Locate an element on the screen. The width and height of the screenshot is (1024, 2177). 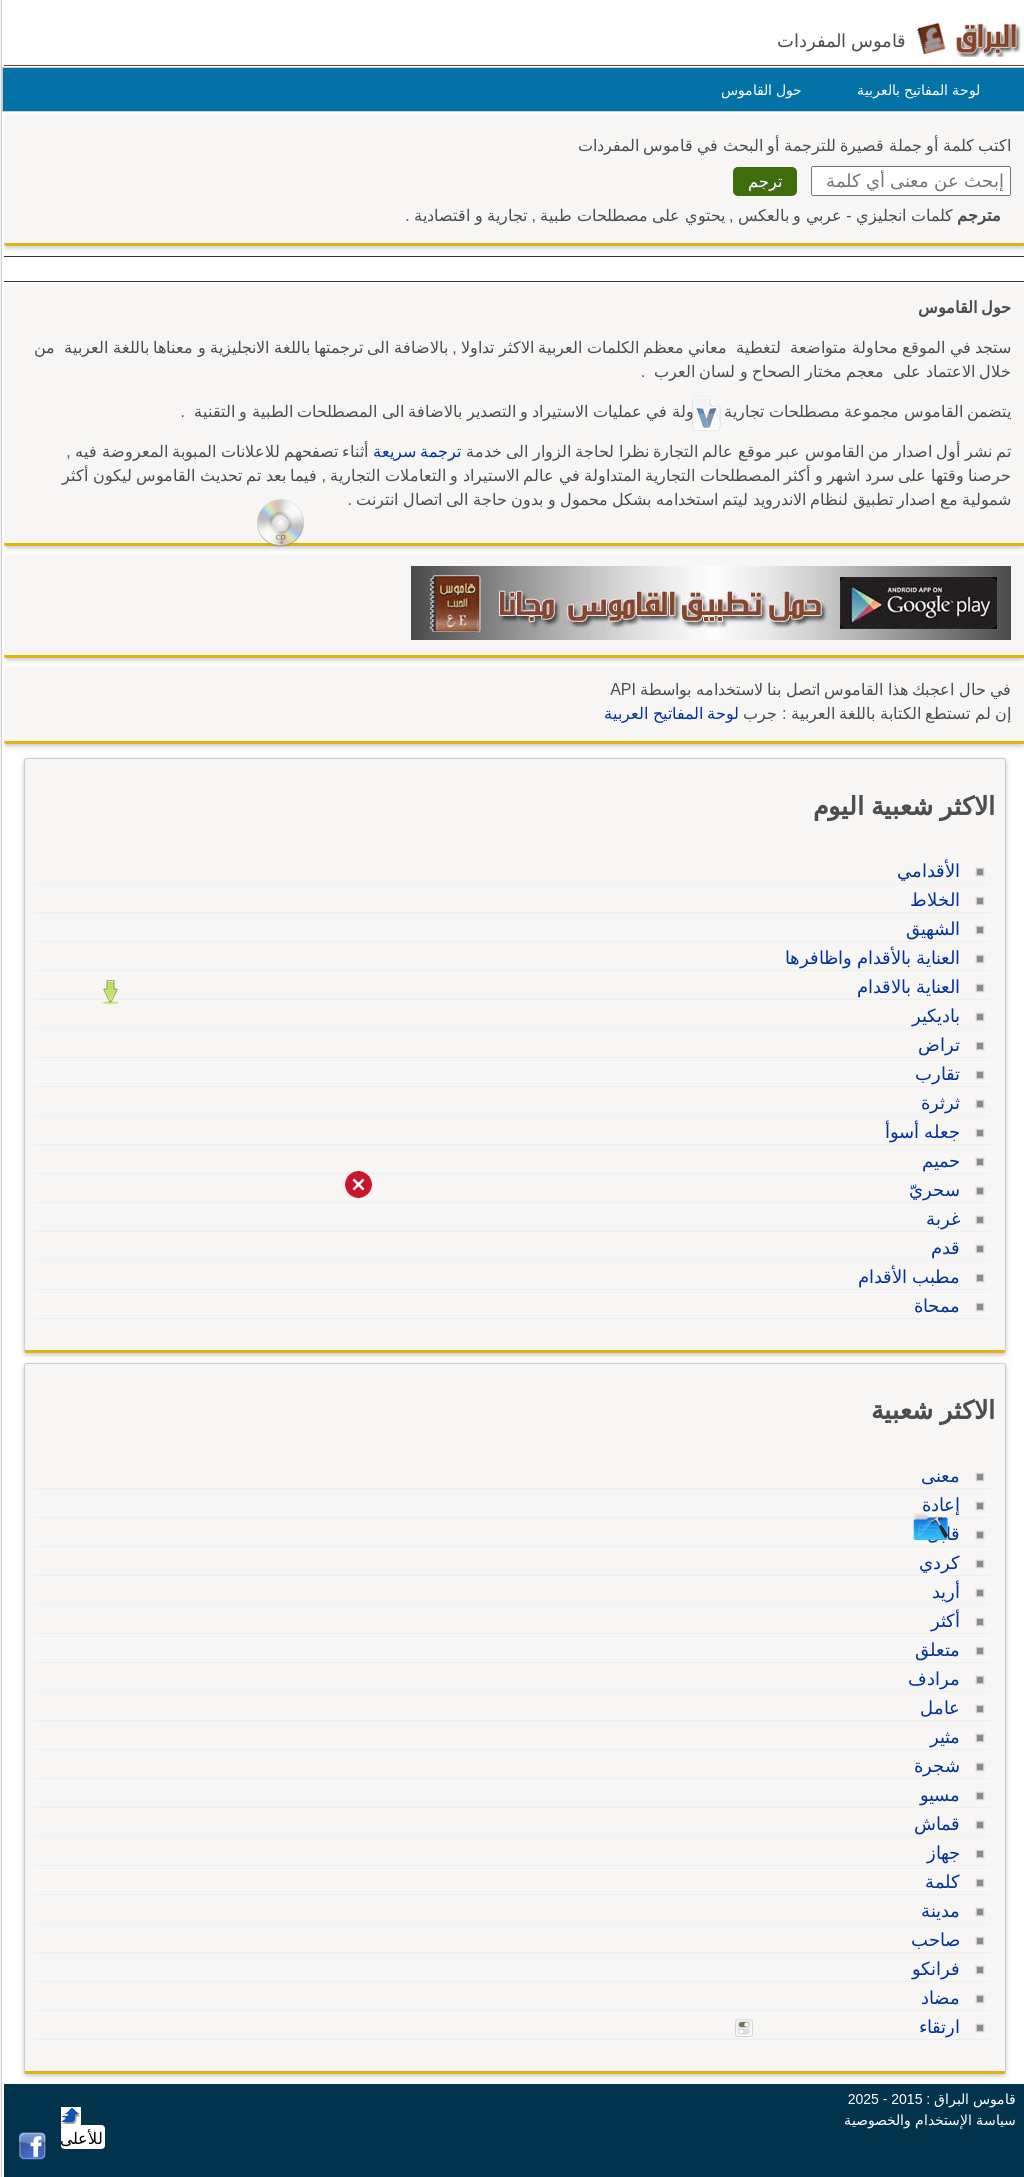
open unity tweak tool settings is located at coordinates (744, 2028).